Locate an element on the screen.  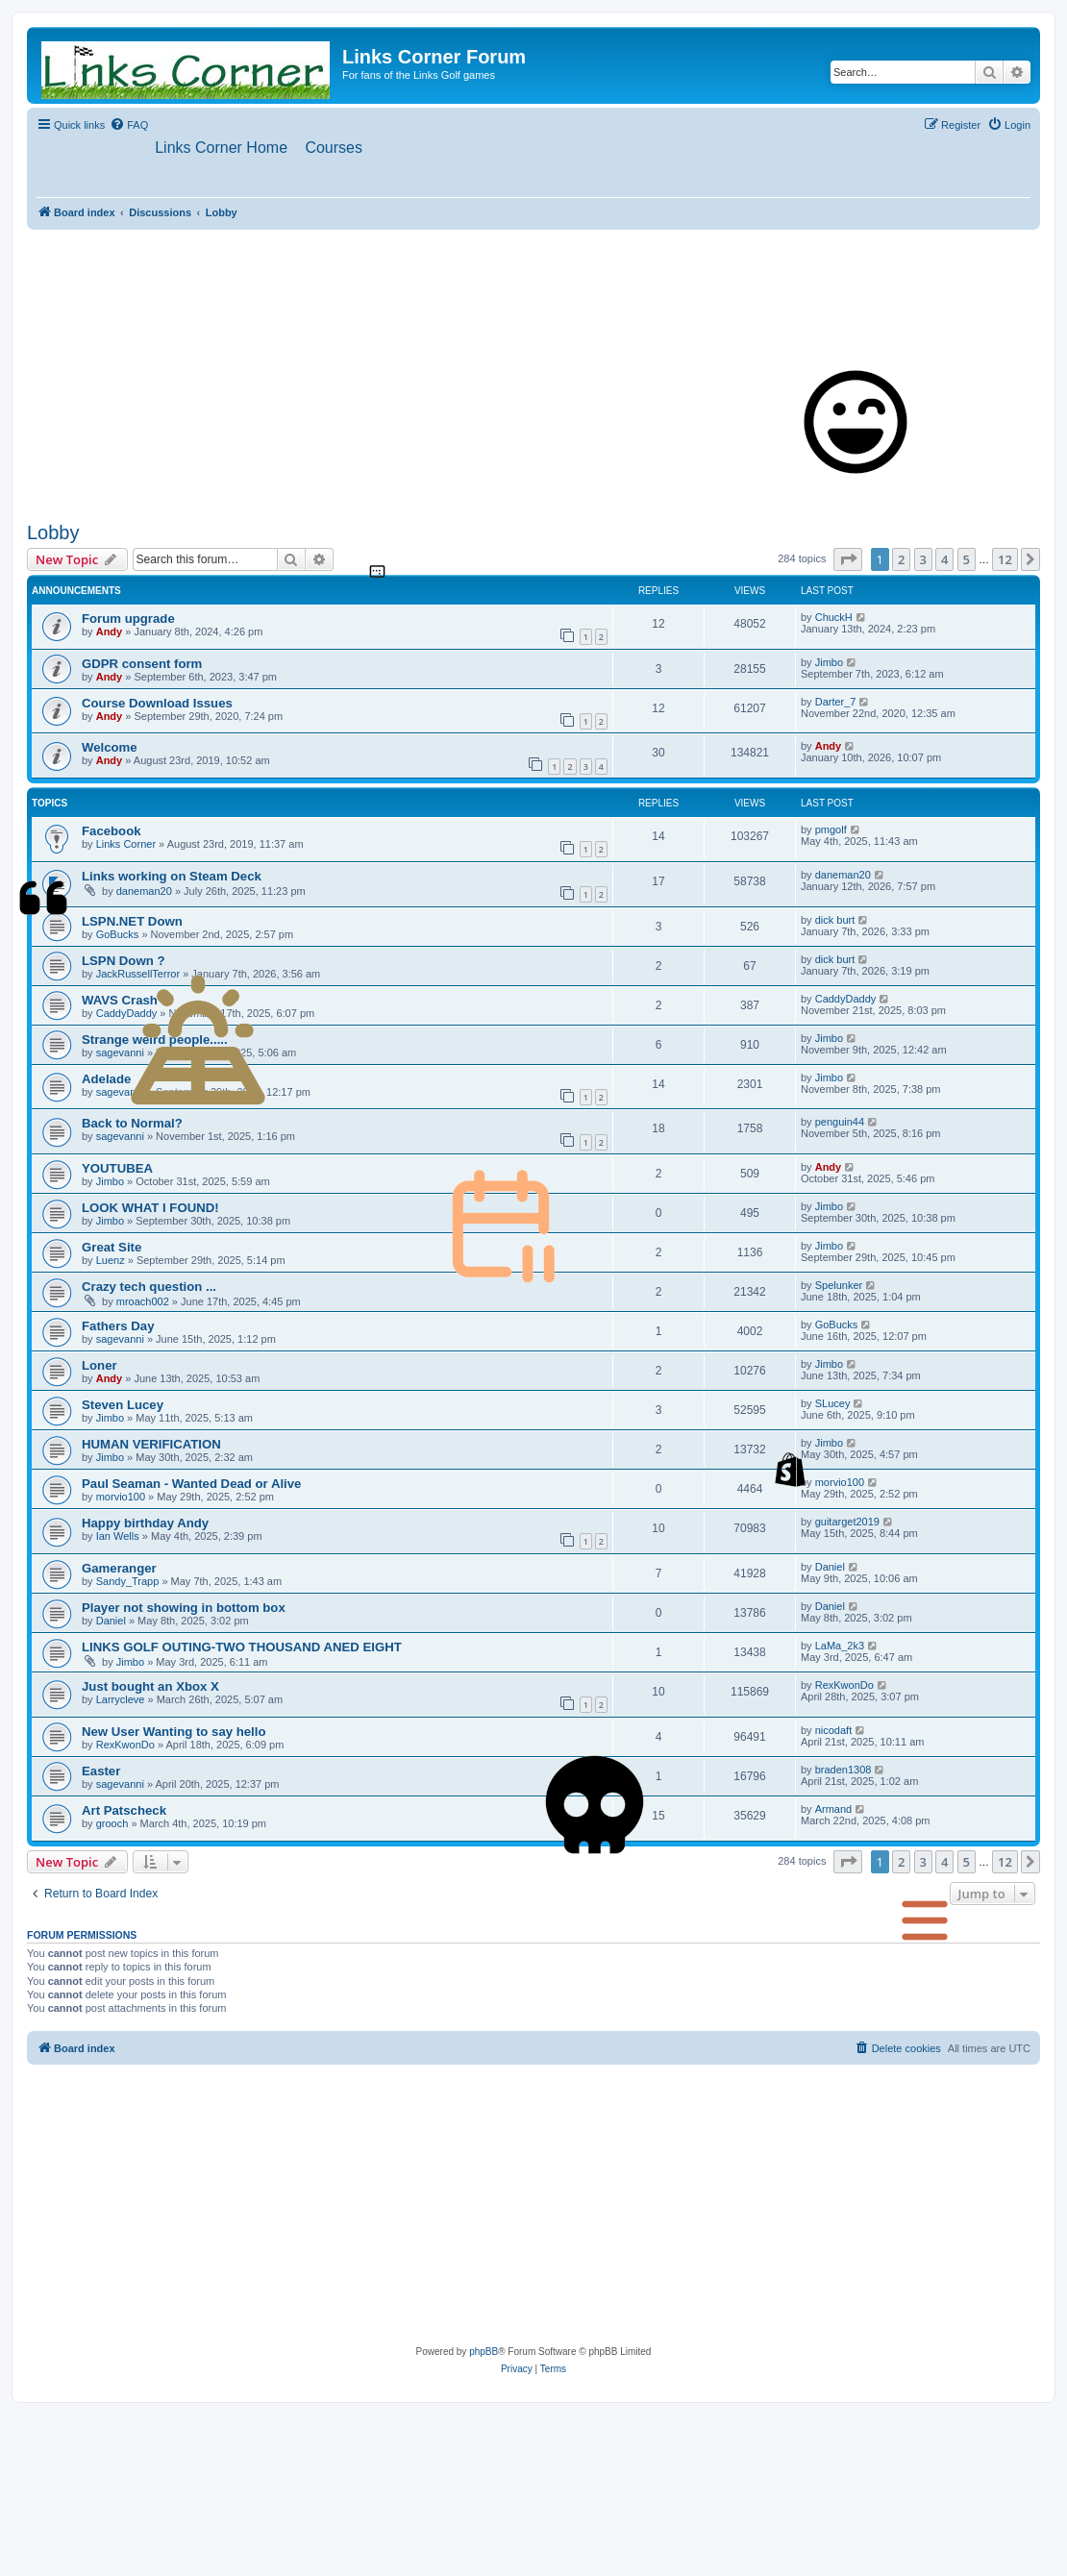
open navigation menu is located at coordinates (925, 1920).